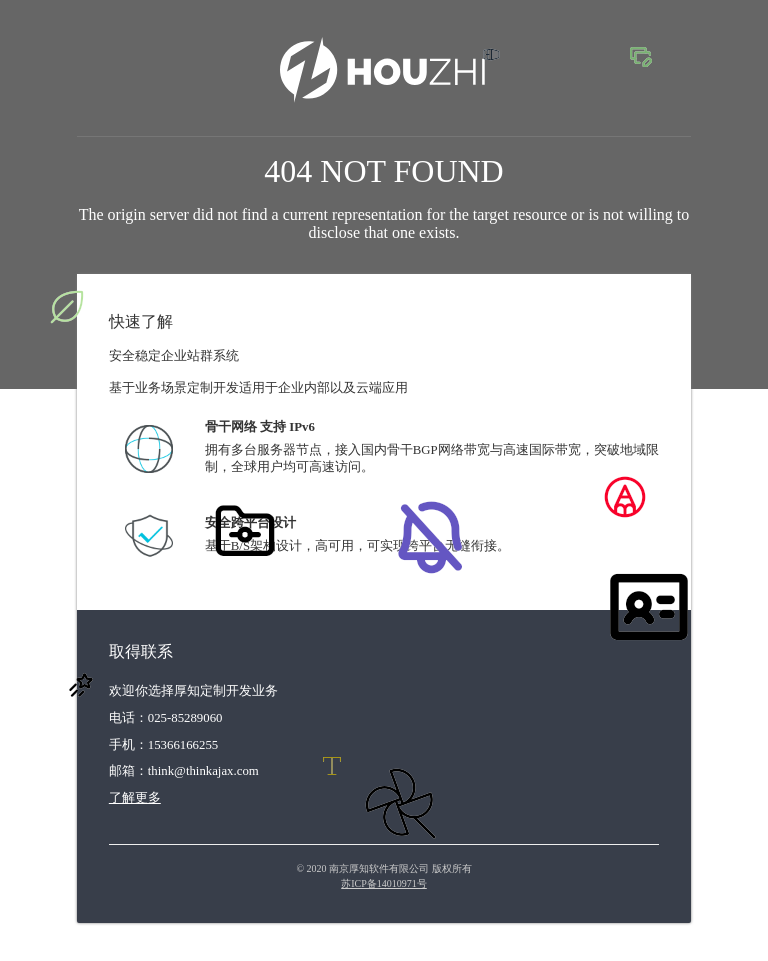 The height and width of the screenshot is (961, 768). Describe the element at coordinates (640, 55) in the screenshot. I see `edit payment or cash transaction details` at that location.